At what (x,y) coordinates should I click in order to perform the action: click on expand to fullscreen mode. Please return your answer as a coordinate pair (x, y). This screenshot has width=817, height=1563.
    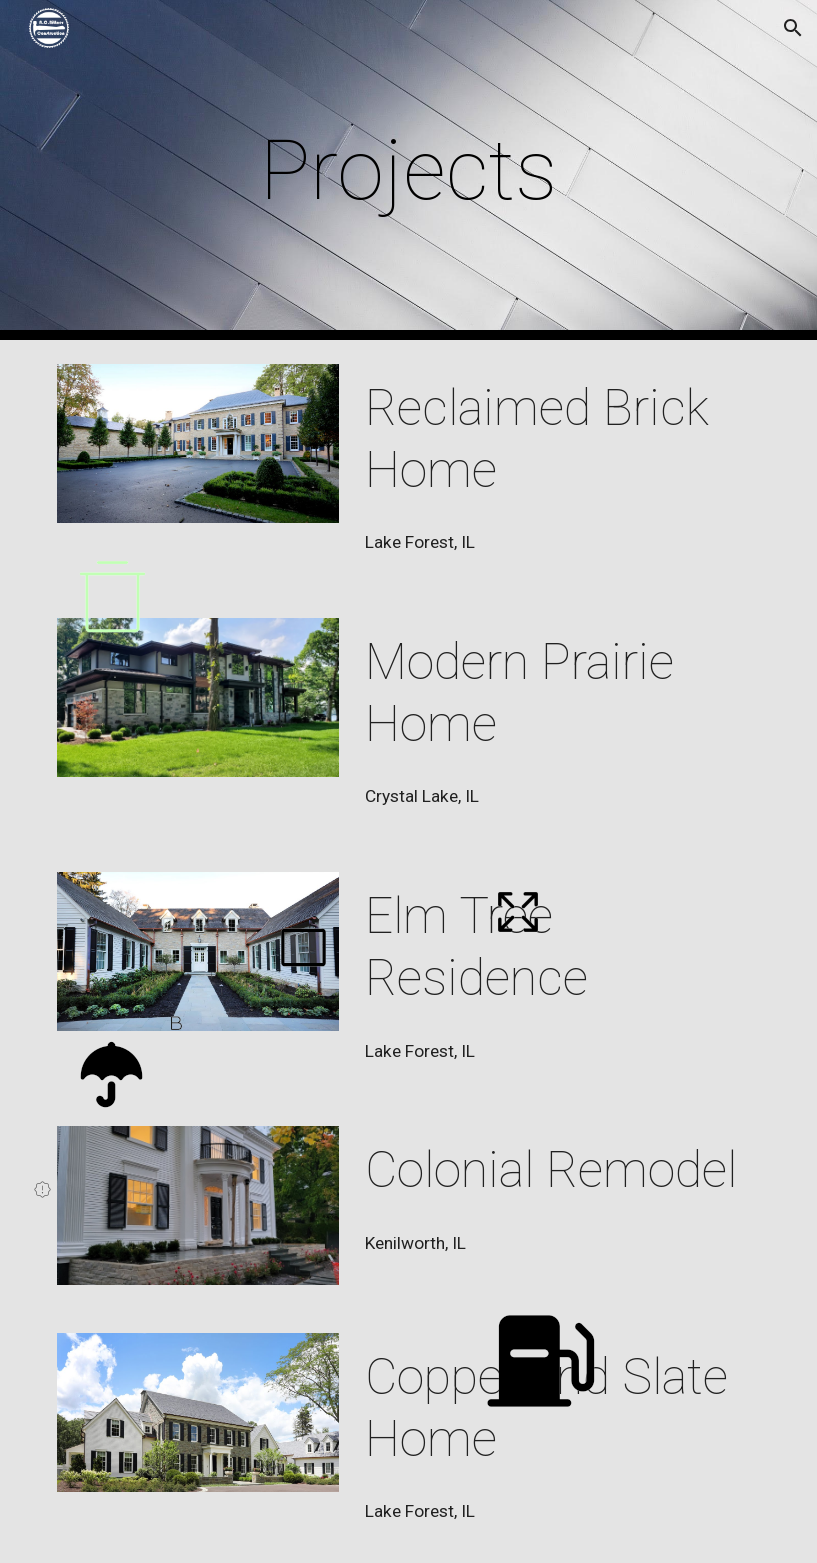
    Looking at the image, I should click on (518, 912).